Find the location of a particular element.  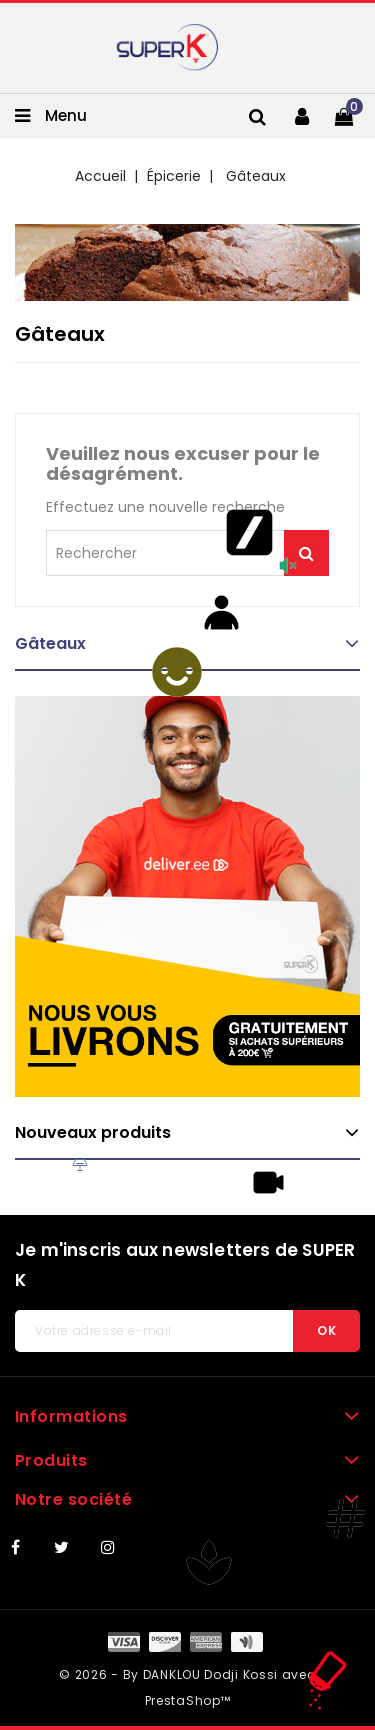

view your profile is located at coordinates (221, 612).